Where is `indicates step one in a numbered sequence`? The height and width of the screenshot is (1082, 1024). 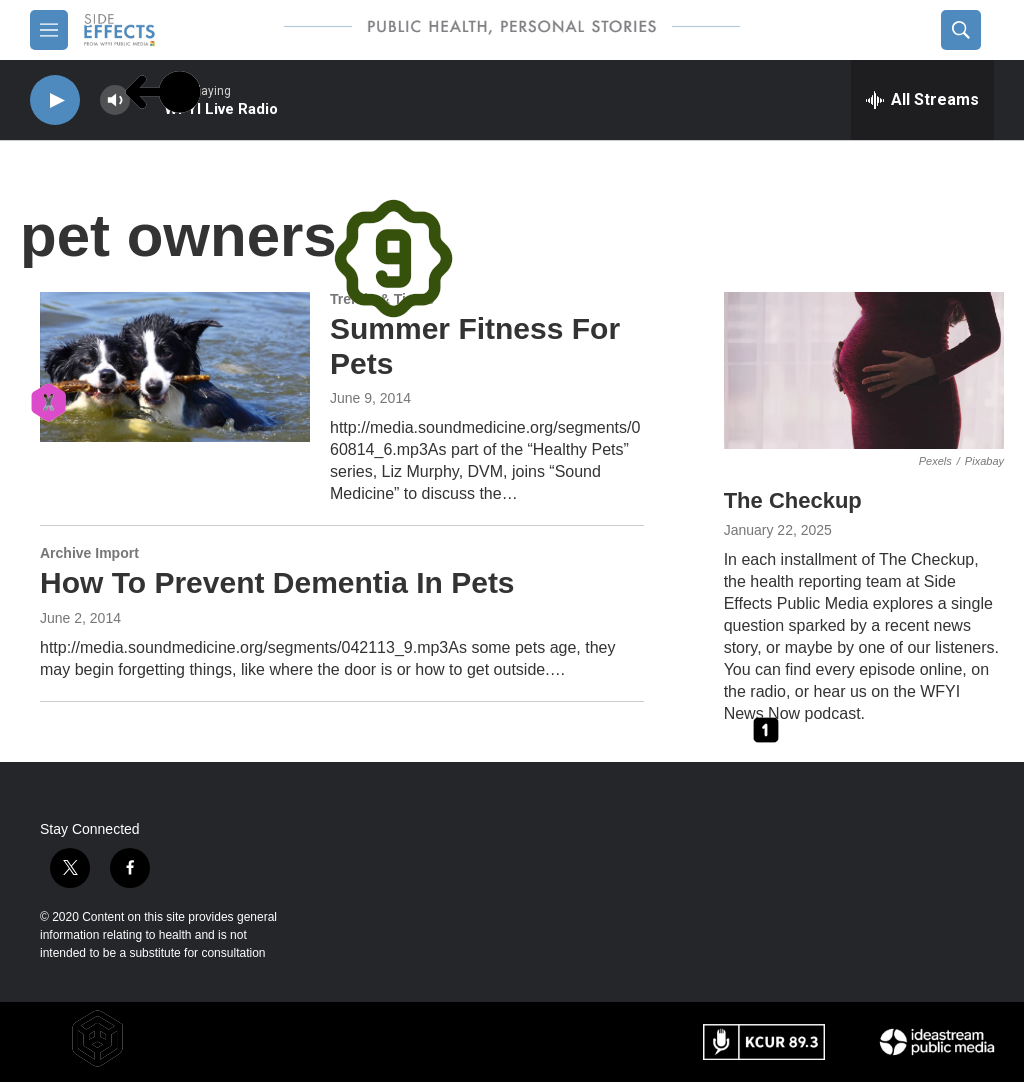 indicates step one in a numbered sequence is located at coordinates (766, 730).